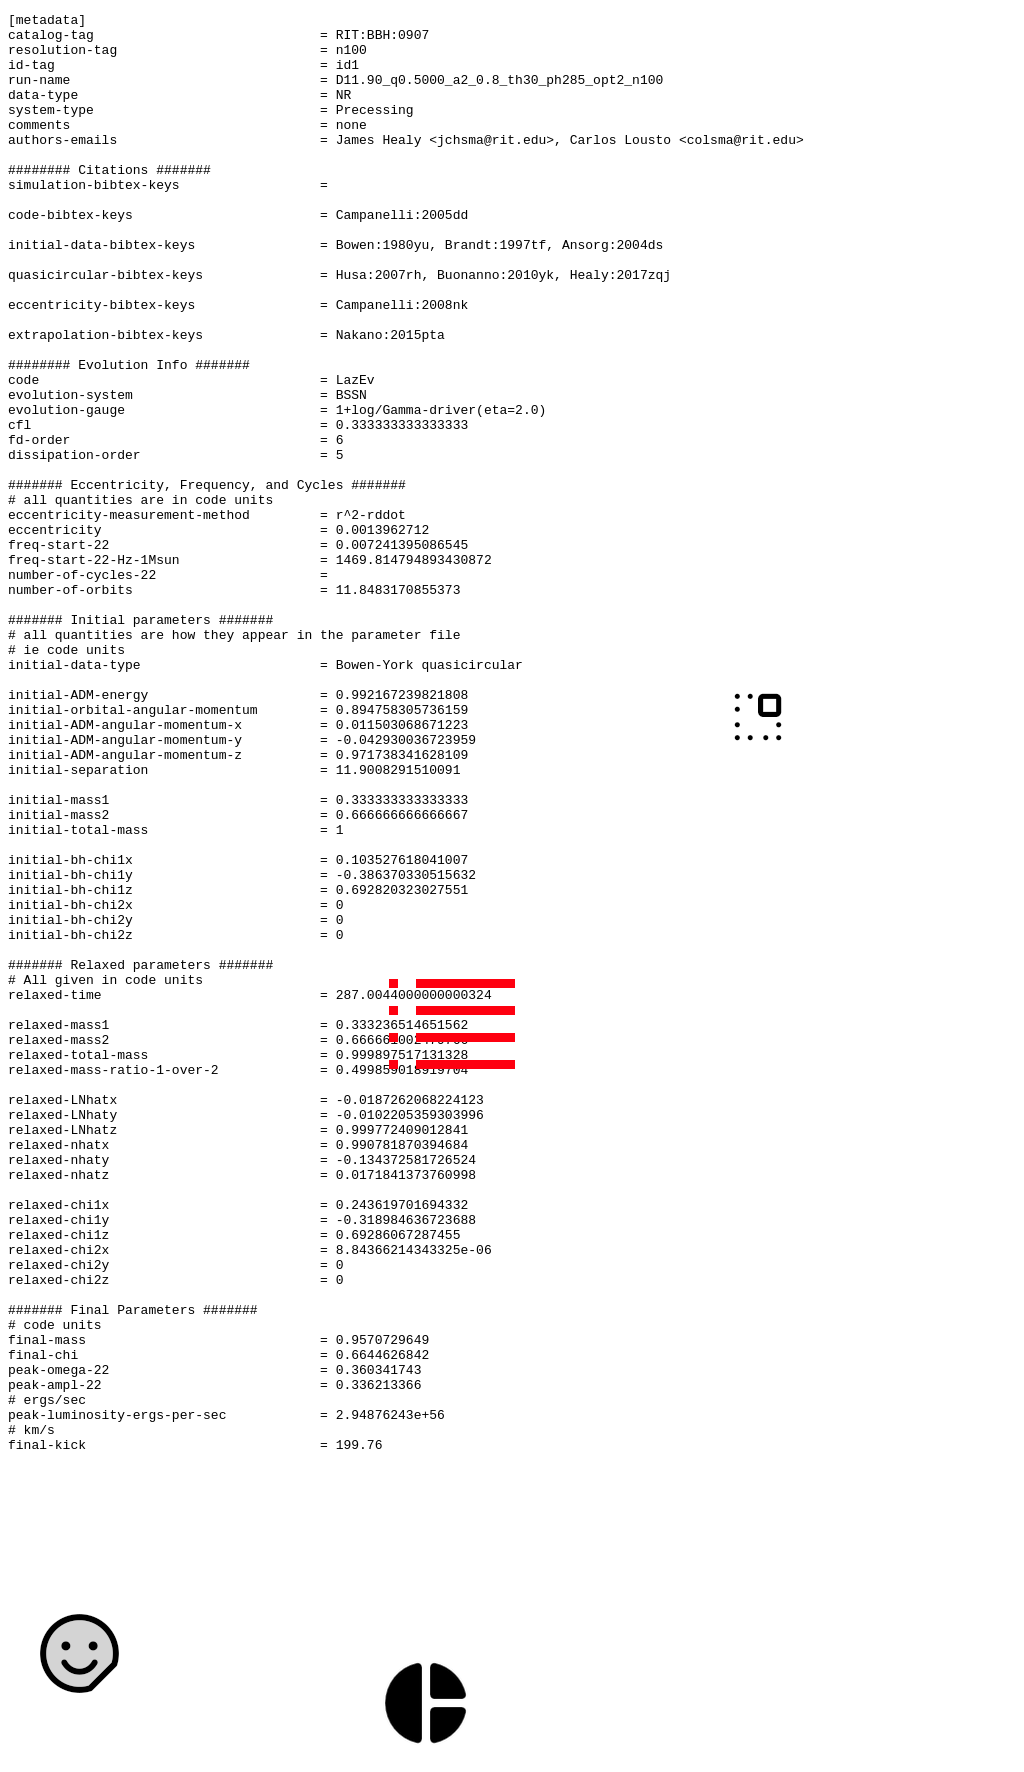 Image resolution: width=1024 pixels, height=1772 pixels. Describe the element at coordinates (452, 1024) in the screenshot. I see `view items as a bulleted list` at that location.